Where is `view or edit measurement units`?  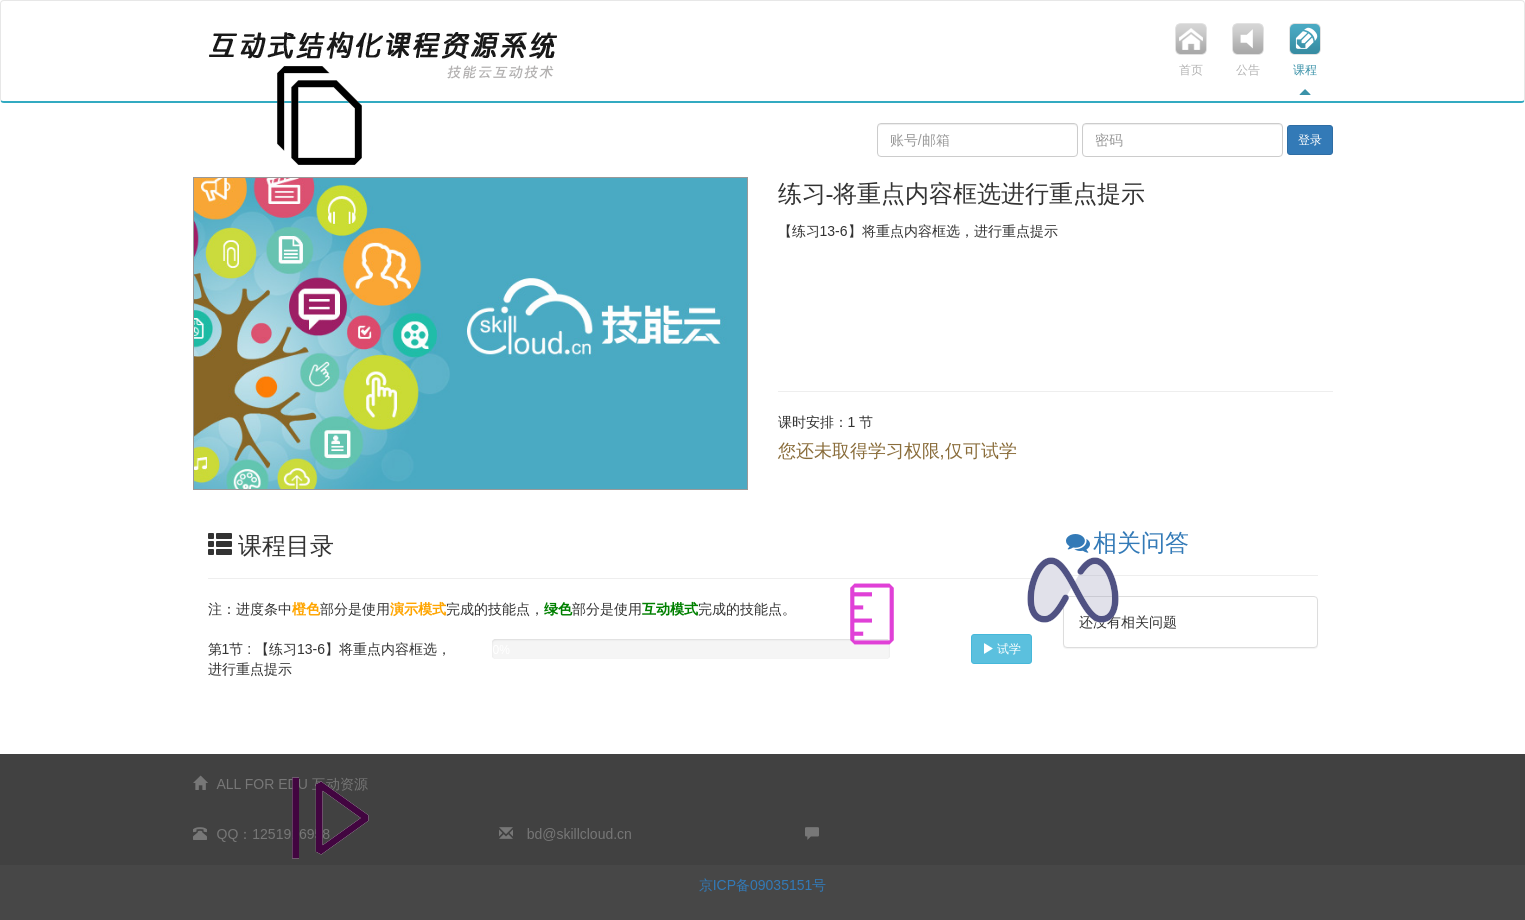
view or edit measurement units is located at coordinates (872, 614).